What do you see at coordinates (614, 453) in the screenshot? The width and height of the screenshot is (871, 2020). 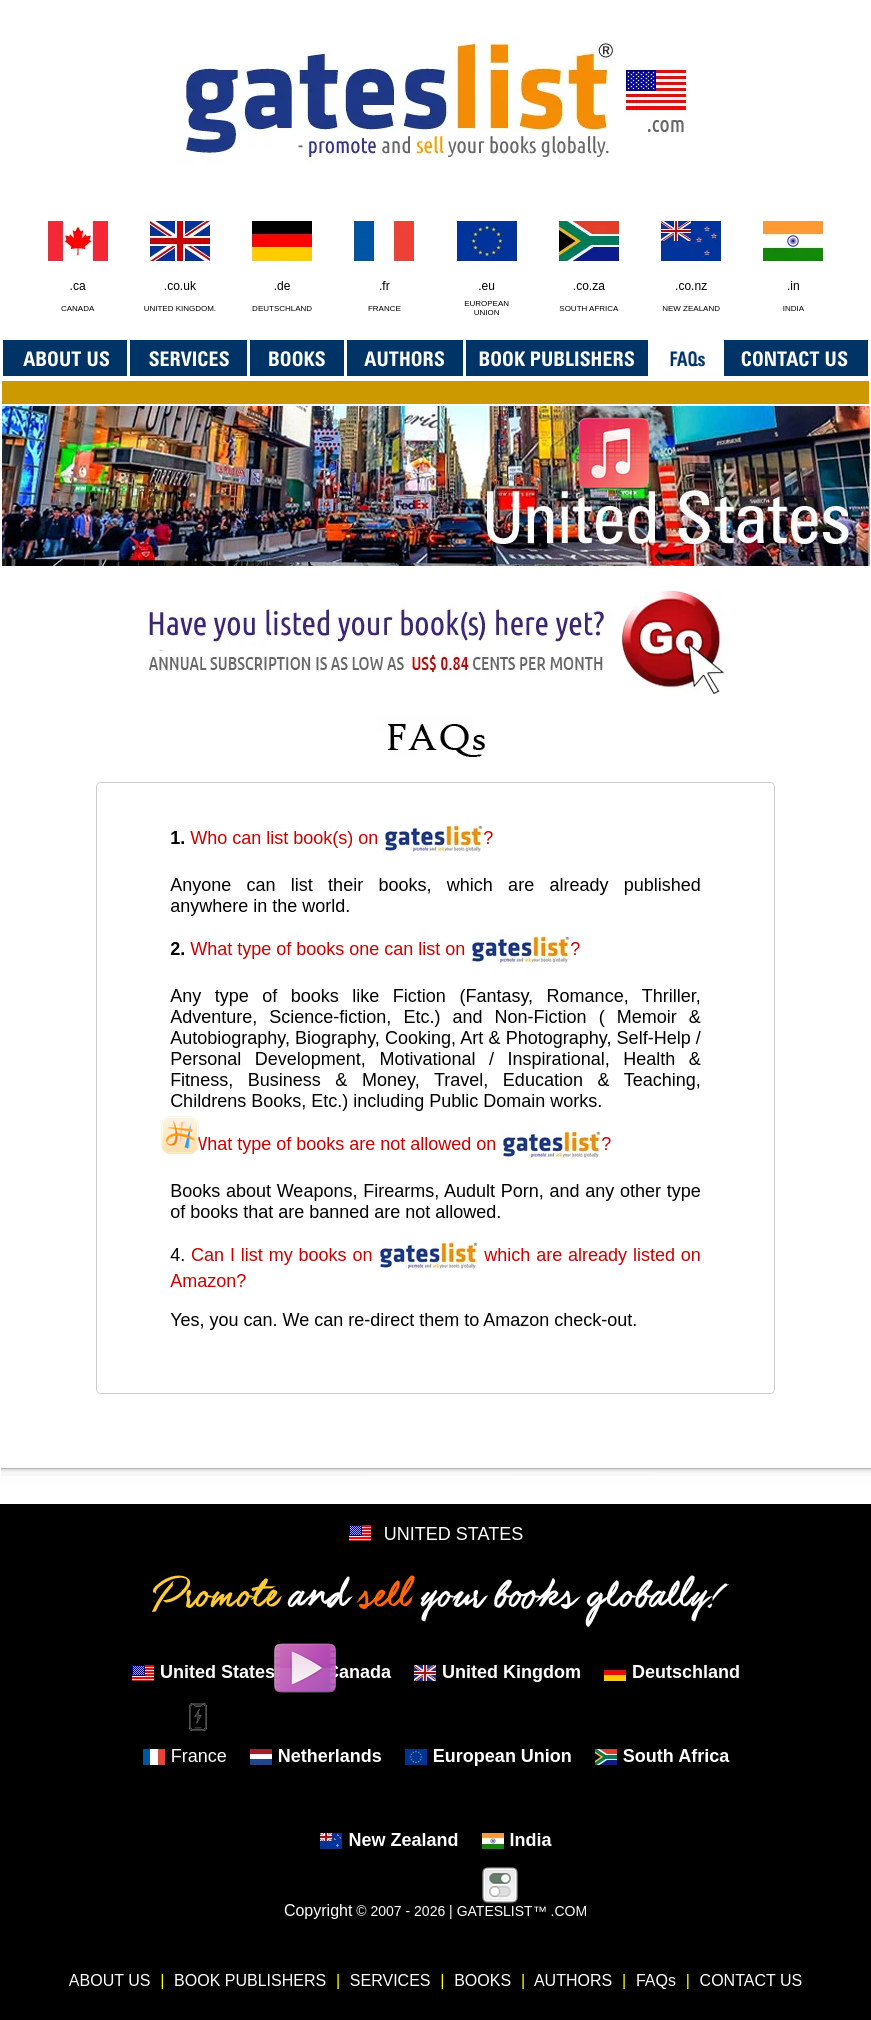 I see `open the gnome music app` at bounding box center [614, 453].